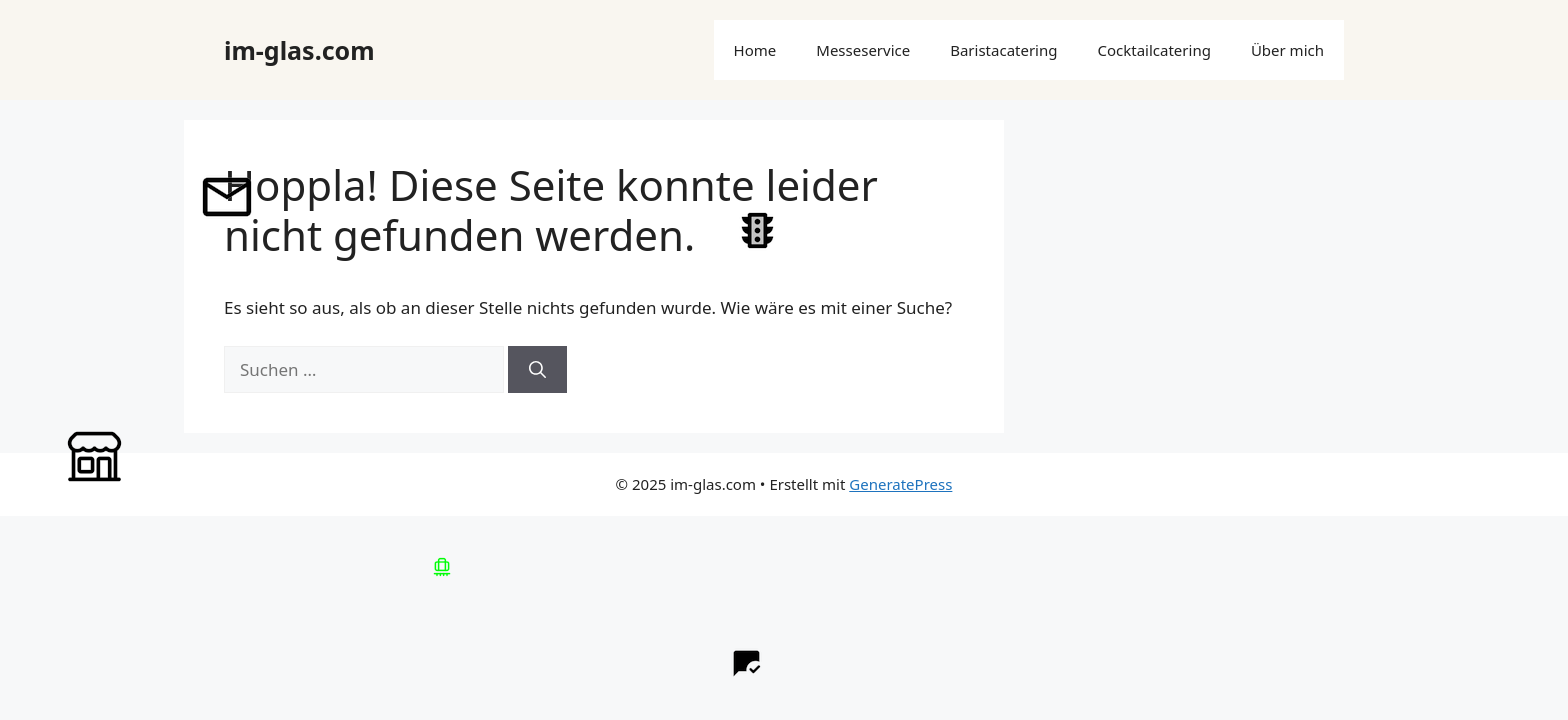 The width and height of the screenshot is (1568, 720). Describe the element at coordinates (746, 663) in the screenshot. I see `message has been read` at that location.